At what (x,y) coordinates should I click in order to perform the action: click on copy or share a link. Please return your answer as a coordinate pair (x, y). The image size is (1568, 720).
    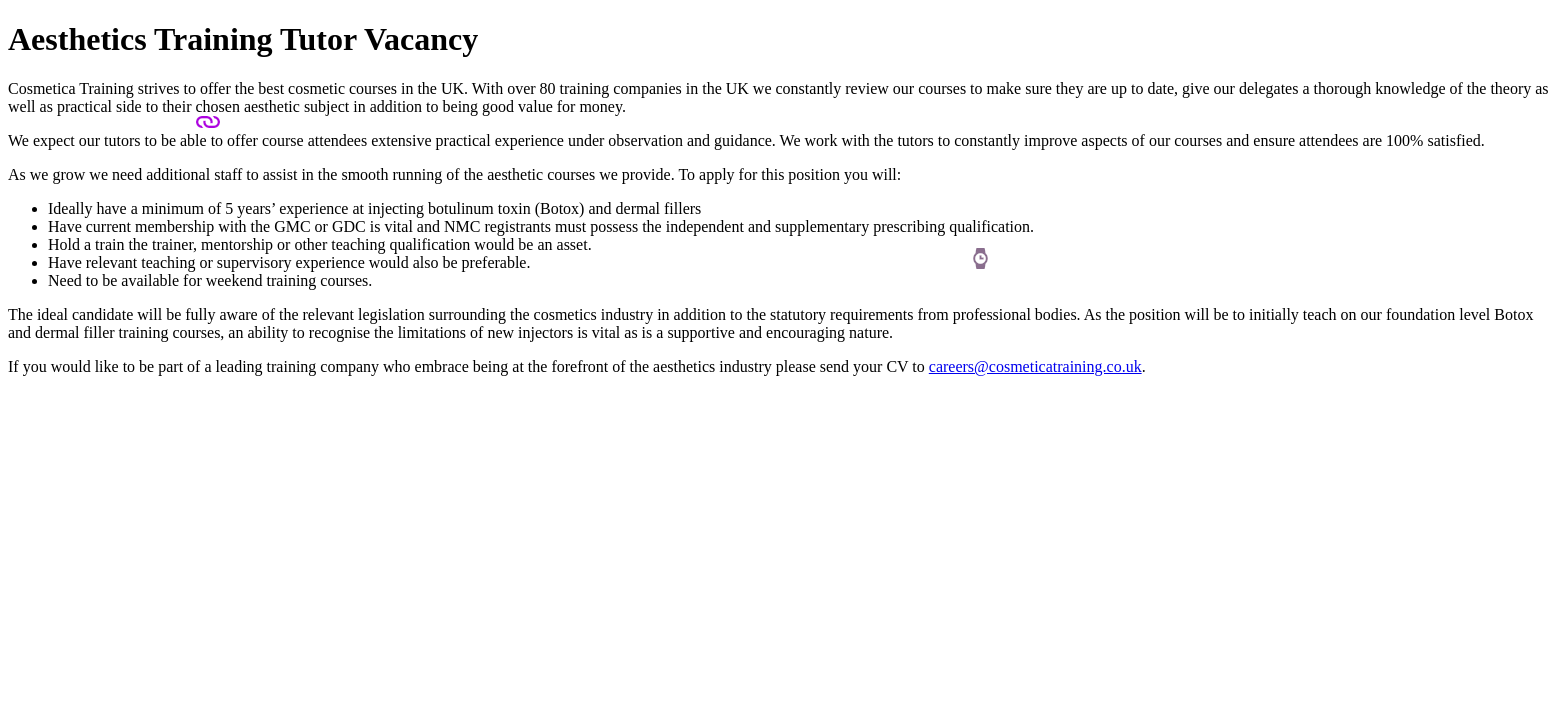
    Looking at the image, I should click on (208, 122).